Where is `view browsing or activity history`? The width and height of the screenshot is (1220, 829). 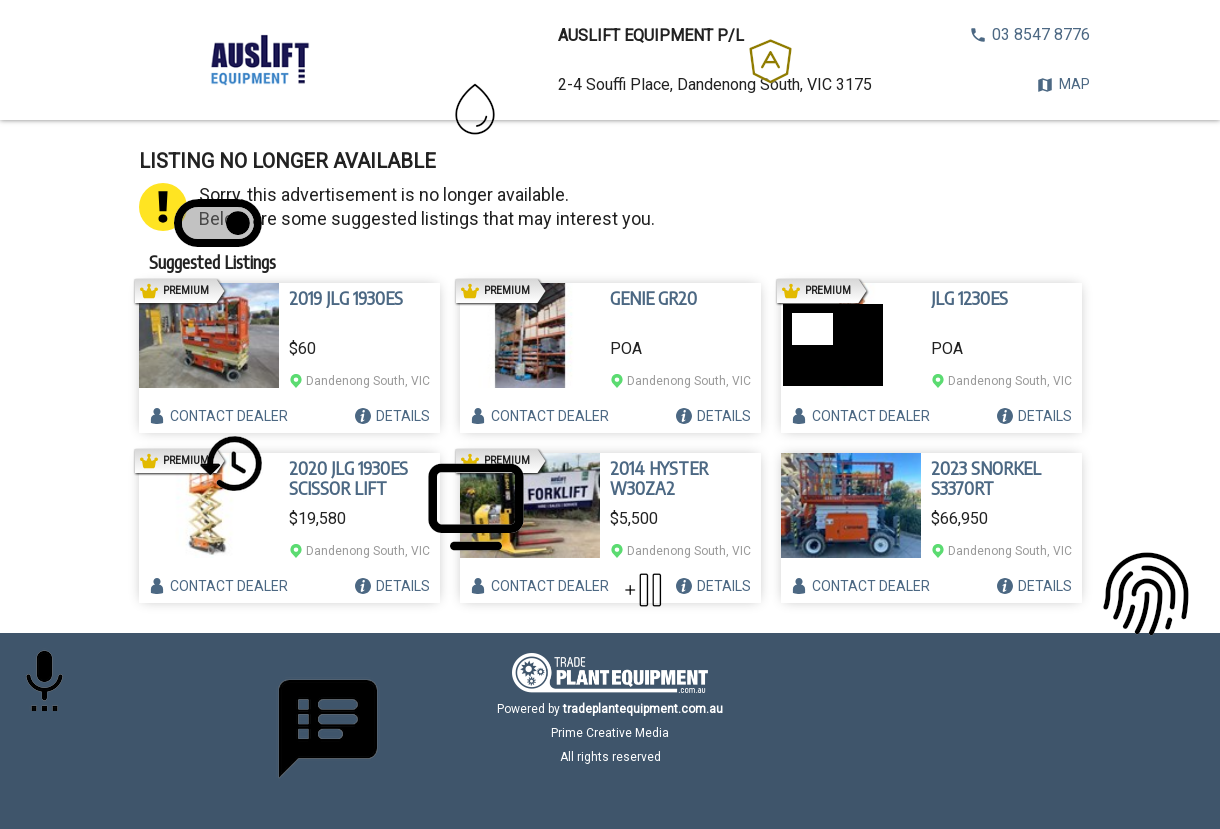
view browsing or activity history is located at coordinates (231, 463).